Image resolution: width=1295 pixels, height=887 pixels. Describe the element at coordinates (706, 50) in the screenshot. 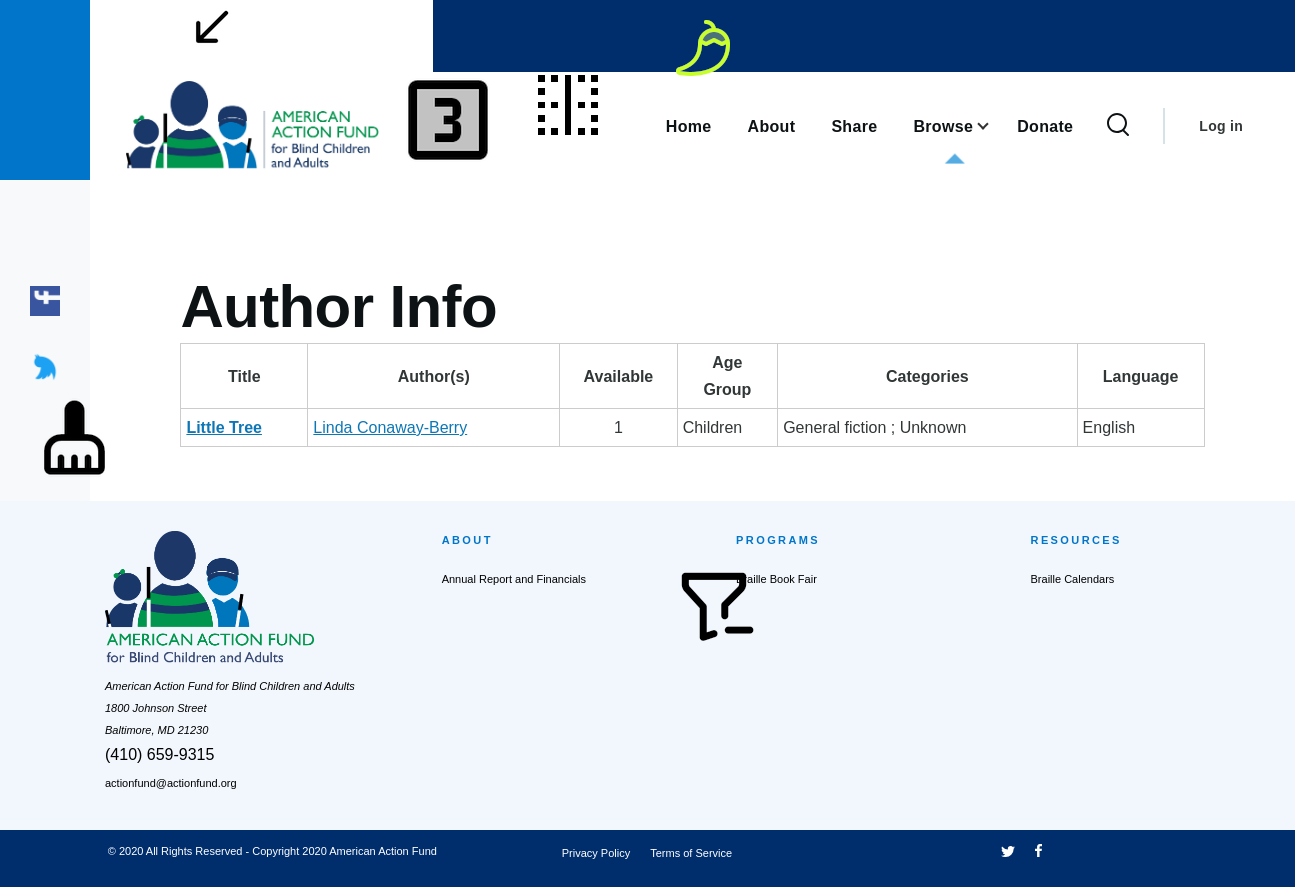

I see `indicates spicy food or heat level` at that location.